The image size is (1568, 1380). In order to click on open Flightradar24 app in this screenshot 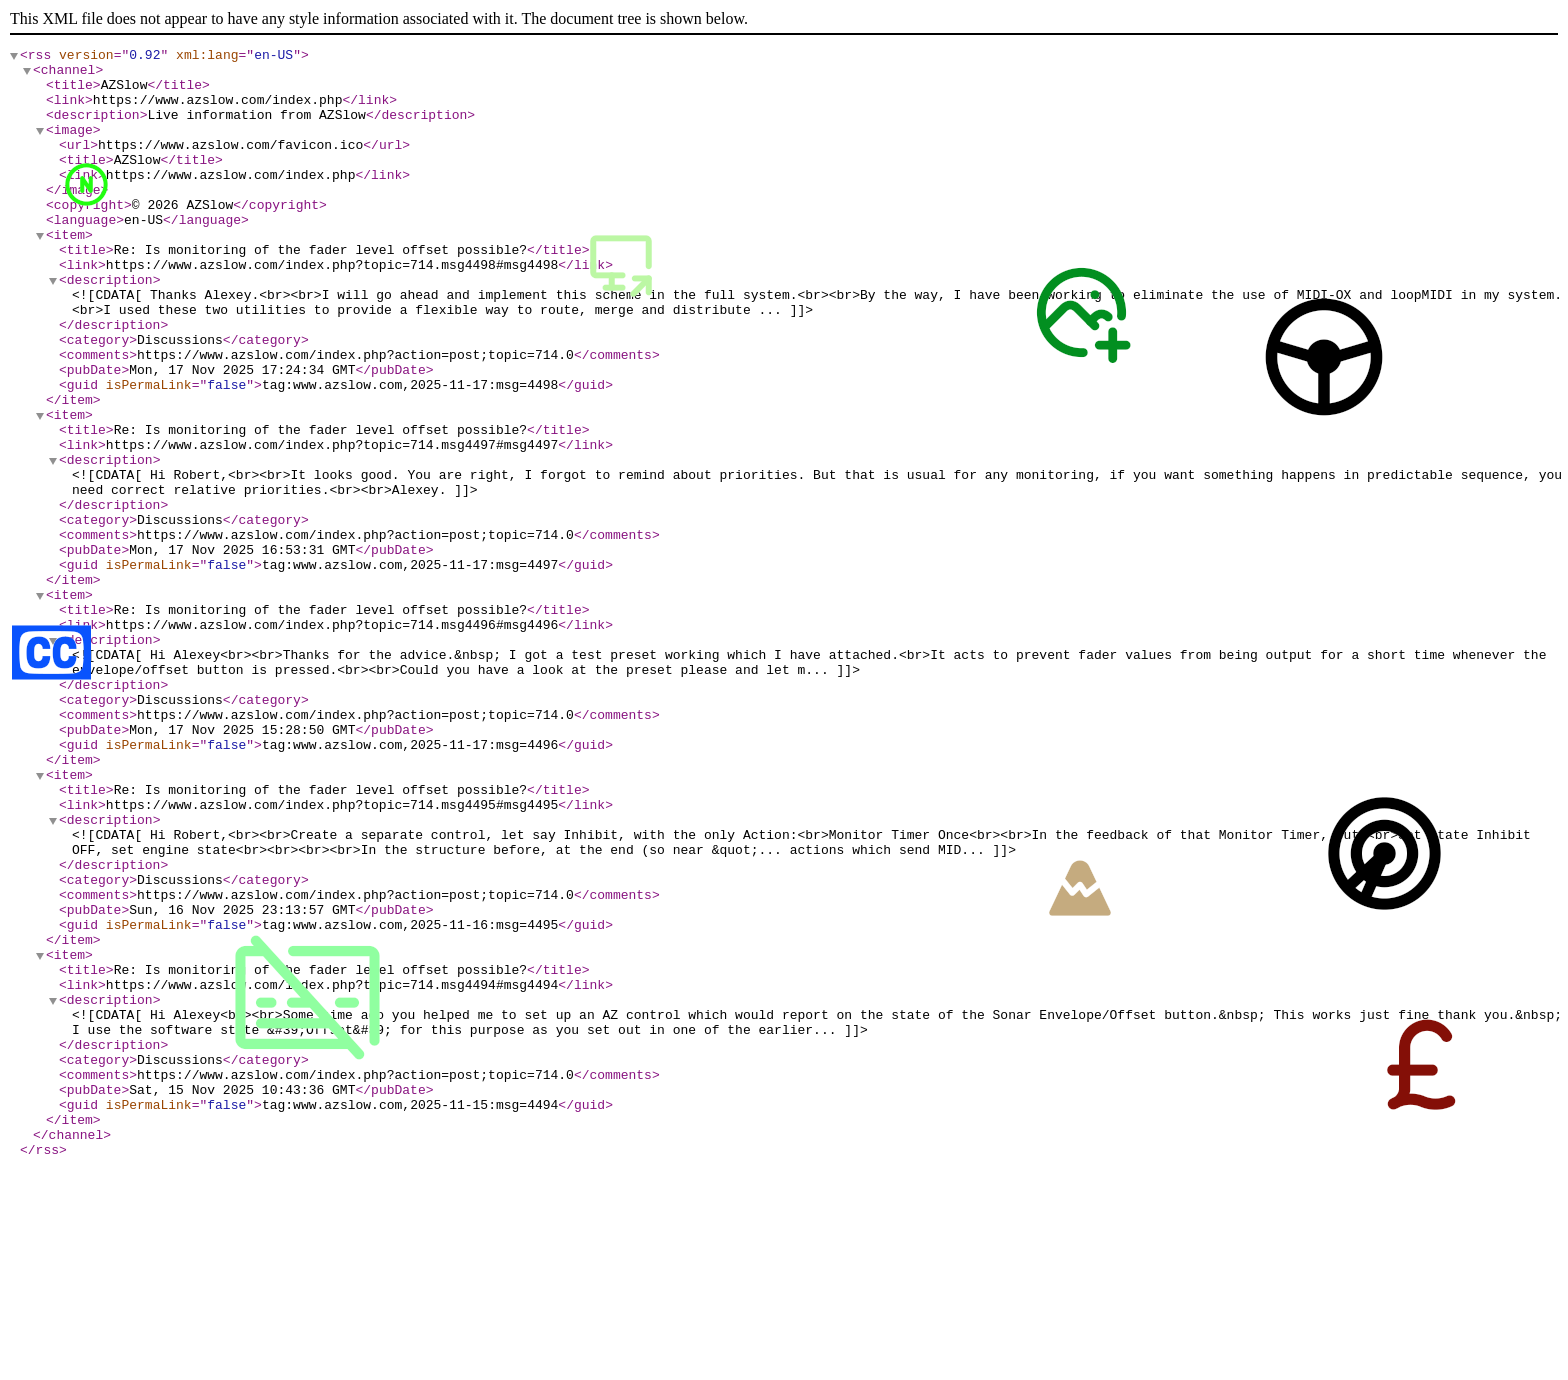, I will do `click(1384, 853)`.